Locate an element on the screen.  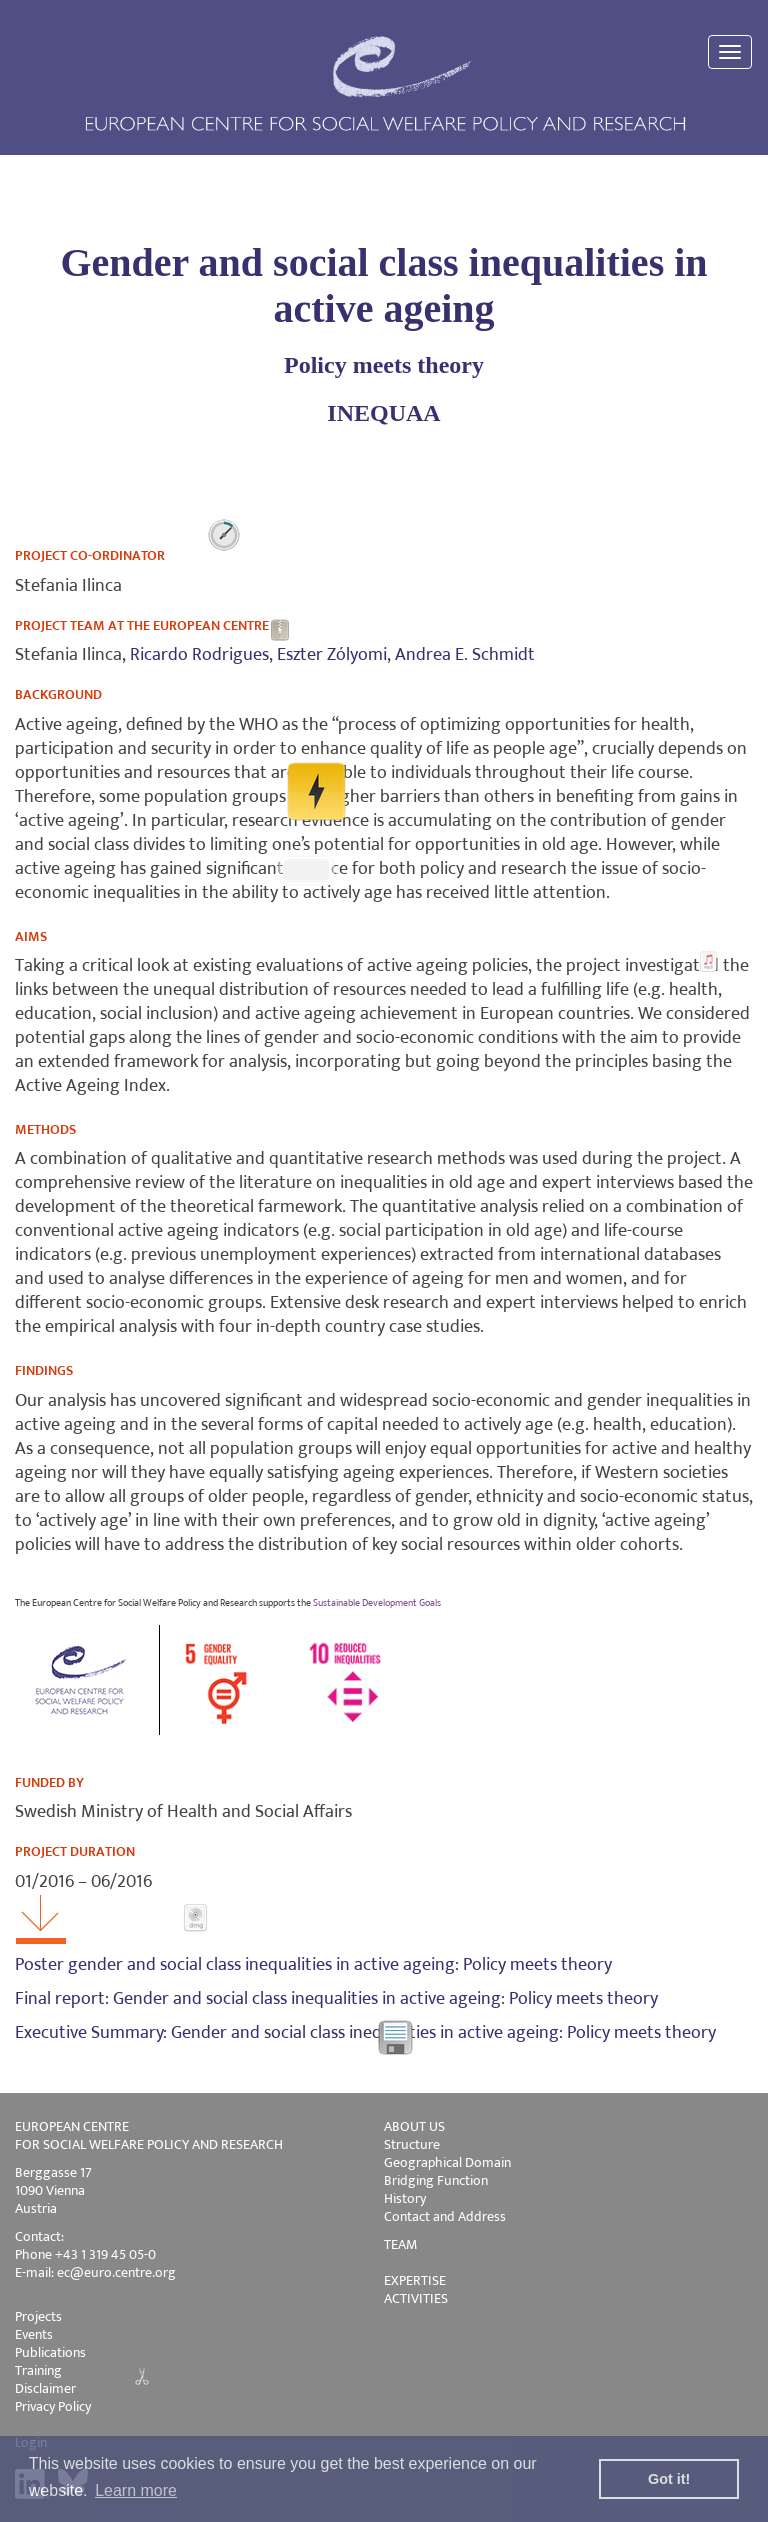
apple disk image file (.dmg) is located at coordinates (195, 1917).